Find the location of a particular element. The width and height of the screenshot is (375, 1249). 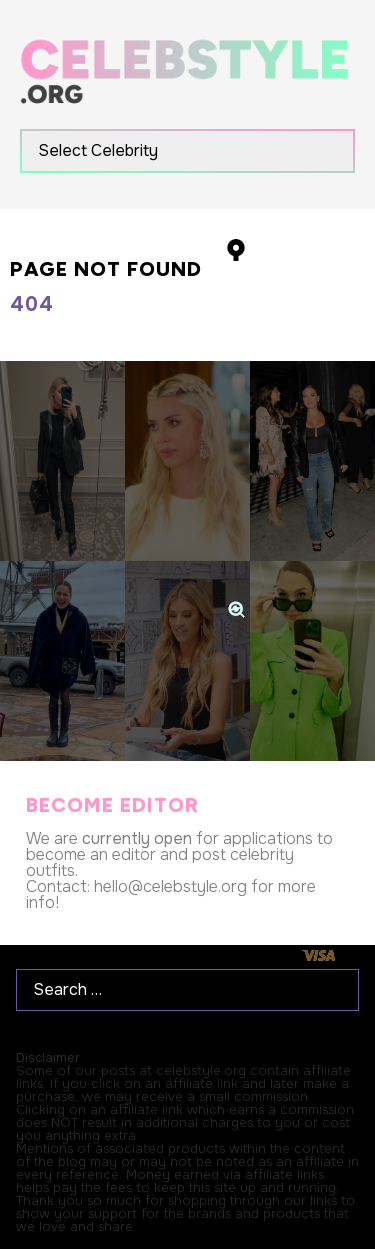

visa payment method accepted is located at coordinates (318, 955).